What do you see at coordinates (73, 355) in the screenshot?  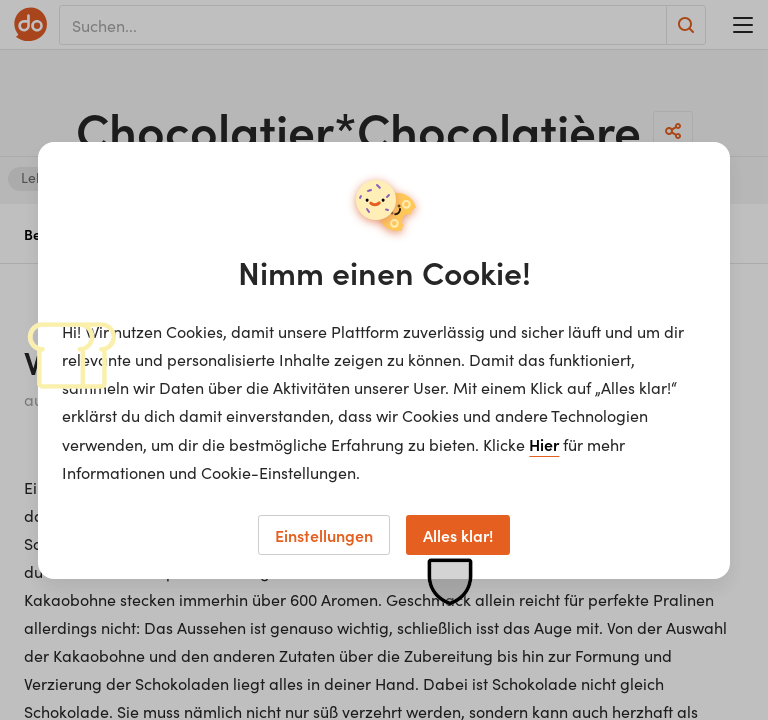 I see `browse bakery or bread products` at bounding box center [73, 355].